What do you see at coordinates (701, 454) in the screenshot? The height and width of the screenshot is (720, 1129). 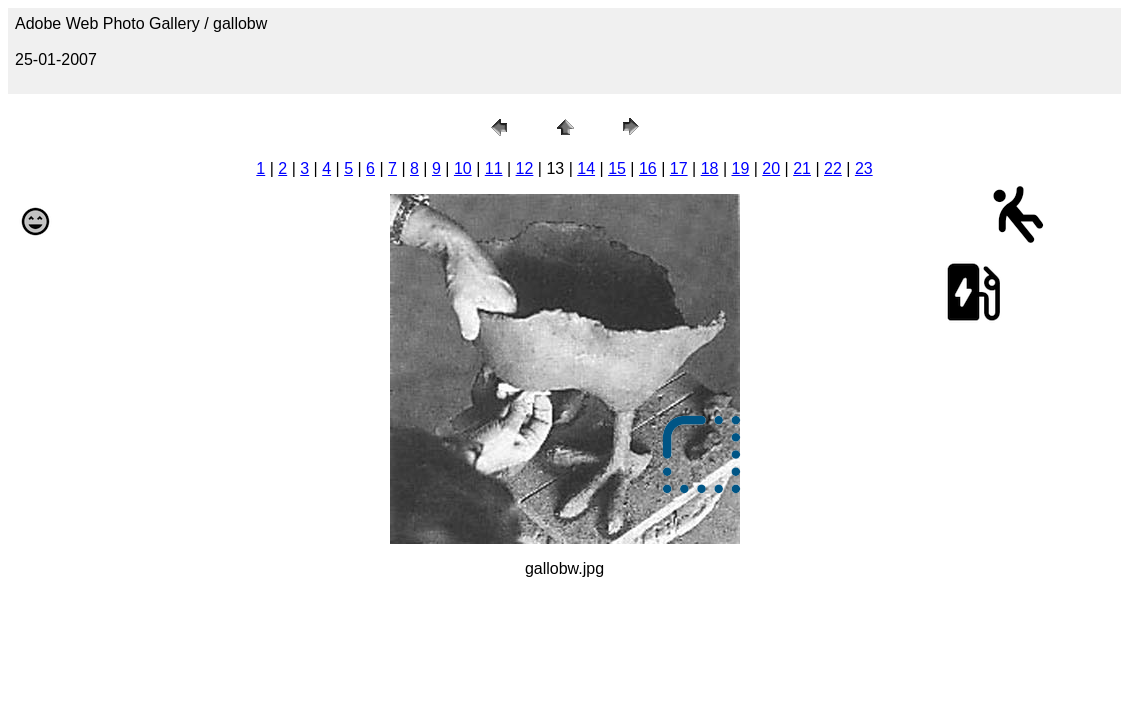 I see `adjust corner radius settings` at bounding box center [701, 454].